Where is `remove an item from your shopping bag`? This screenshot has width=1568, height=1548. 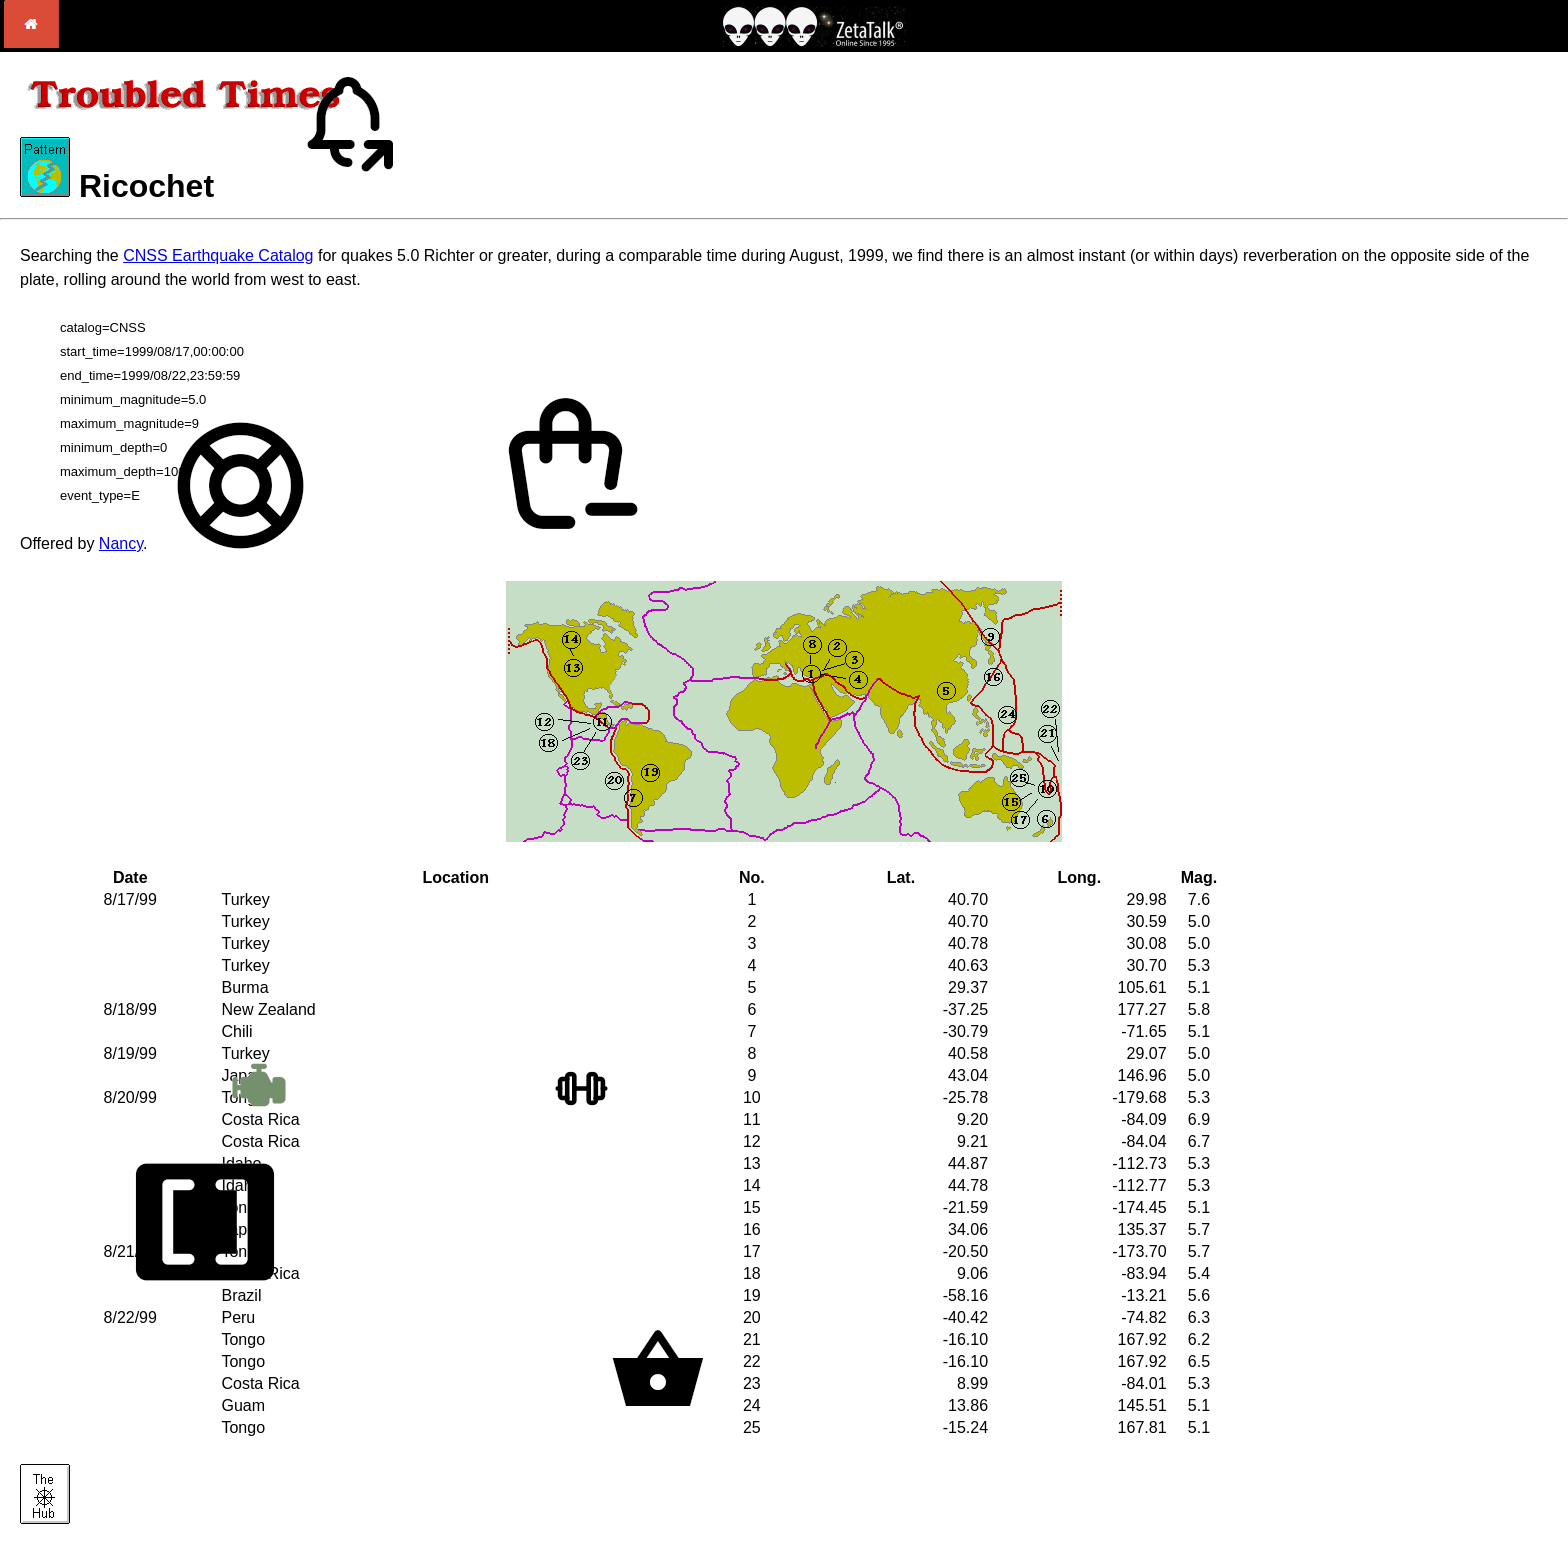
remove an item from your shopping bag is located at coordinates (565, 463).